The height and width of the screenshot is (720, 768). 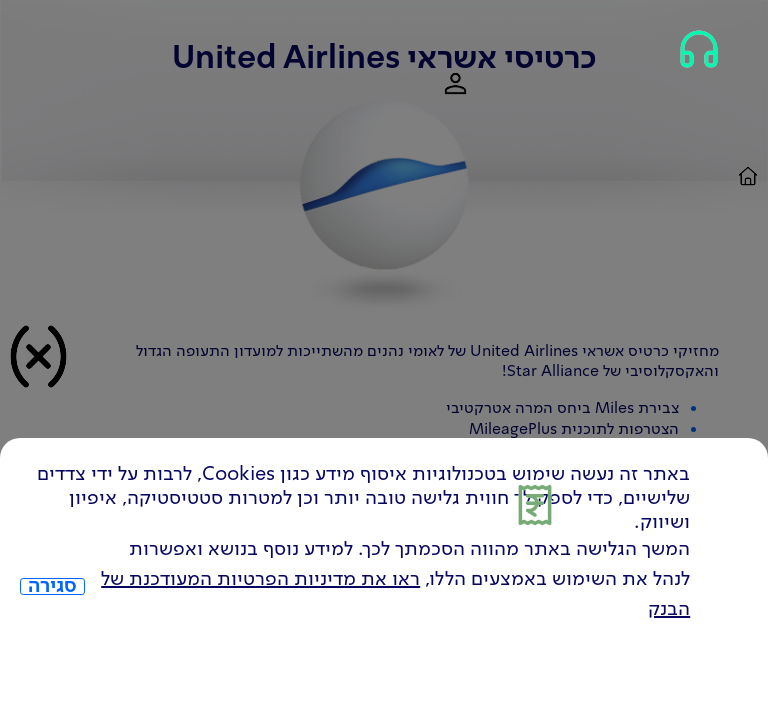 What do you see at coordinates (699, 49) in the screenshot?
I see `listen to audio or music` at bounding box center [699, 49].